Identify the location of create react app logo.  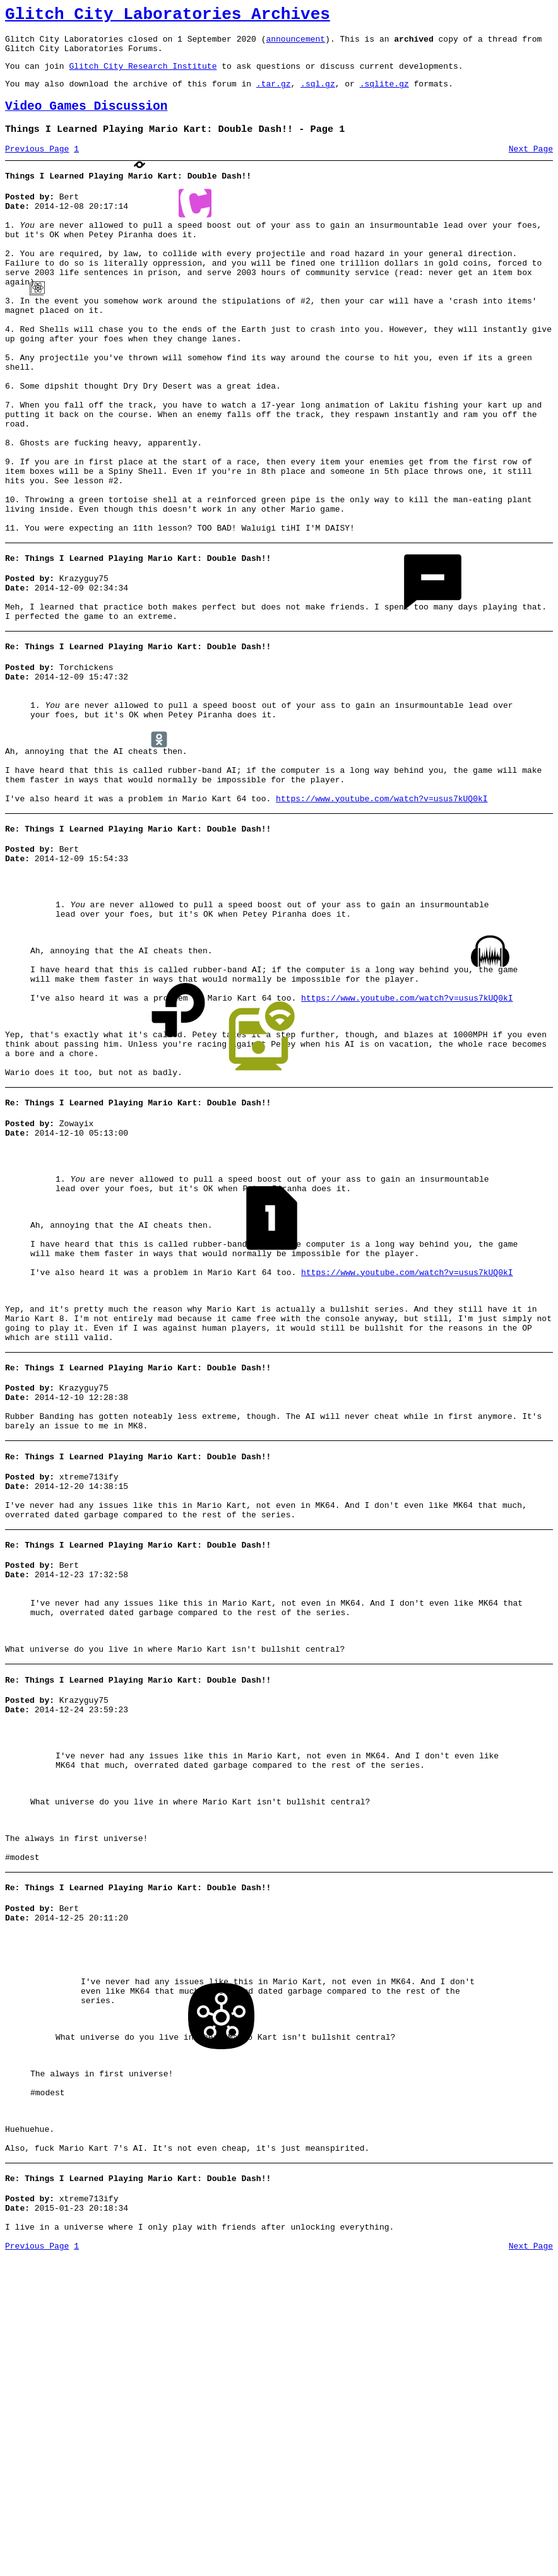
(37, 288).